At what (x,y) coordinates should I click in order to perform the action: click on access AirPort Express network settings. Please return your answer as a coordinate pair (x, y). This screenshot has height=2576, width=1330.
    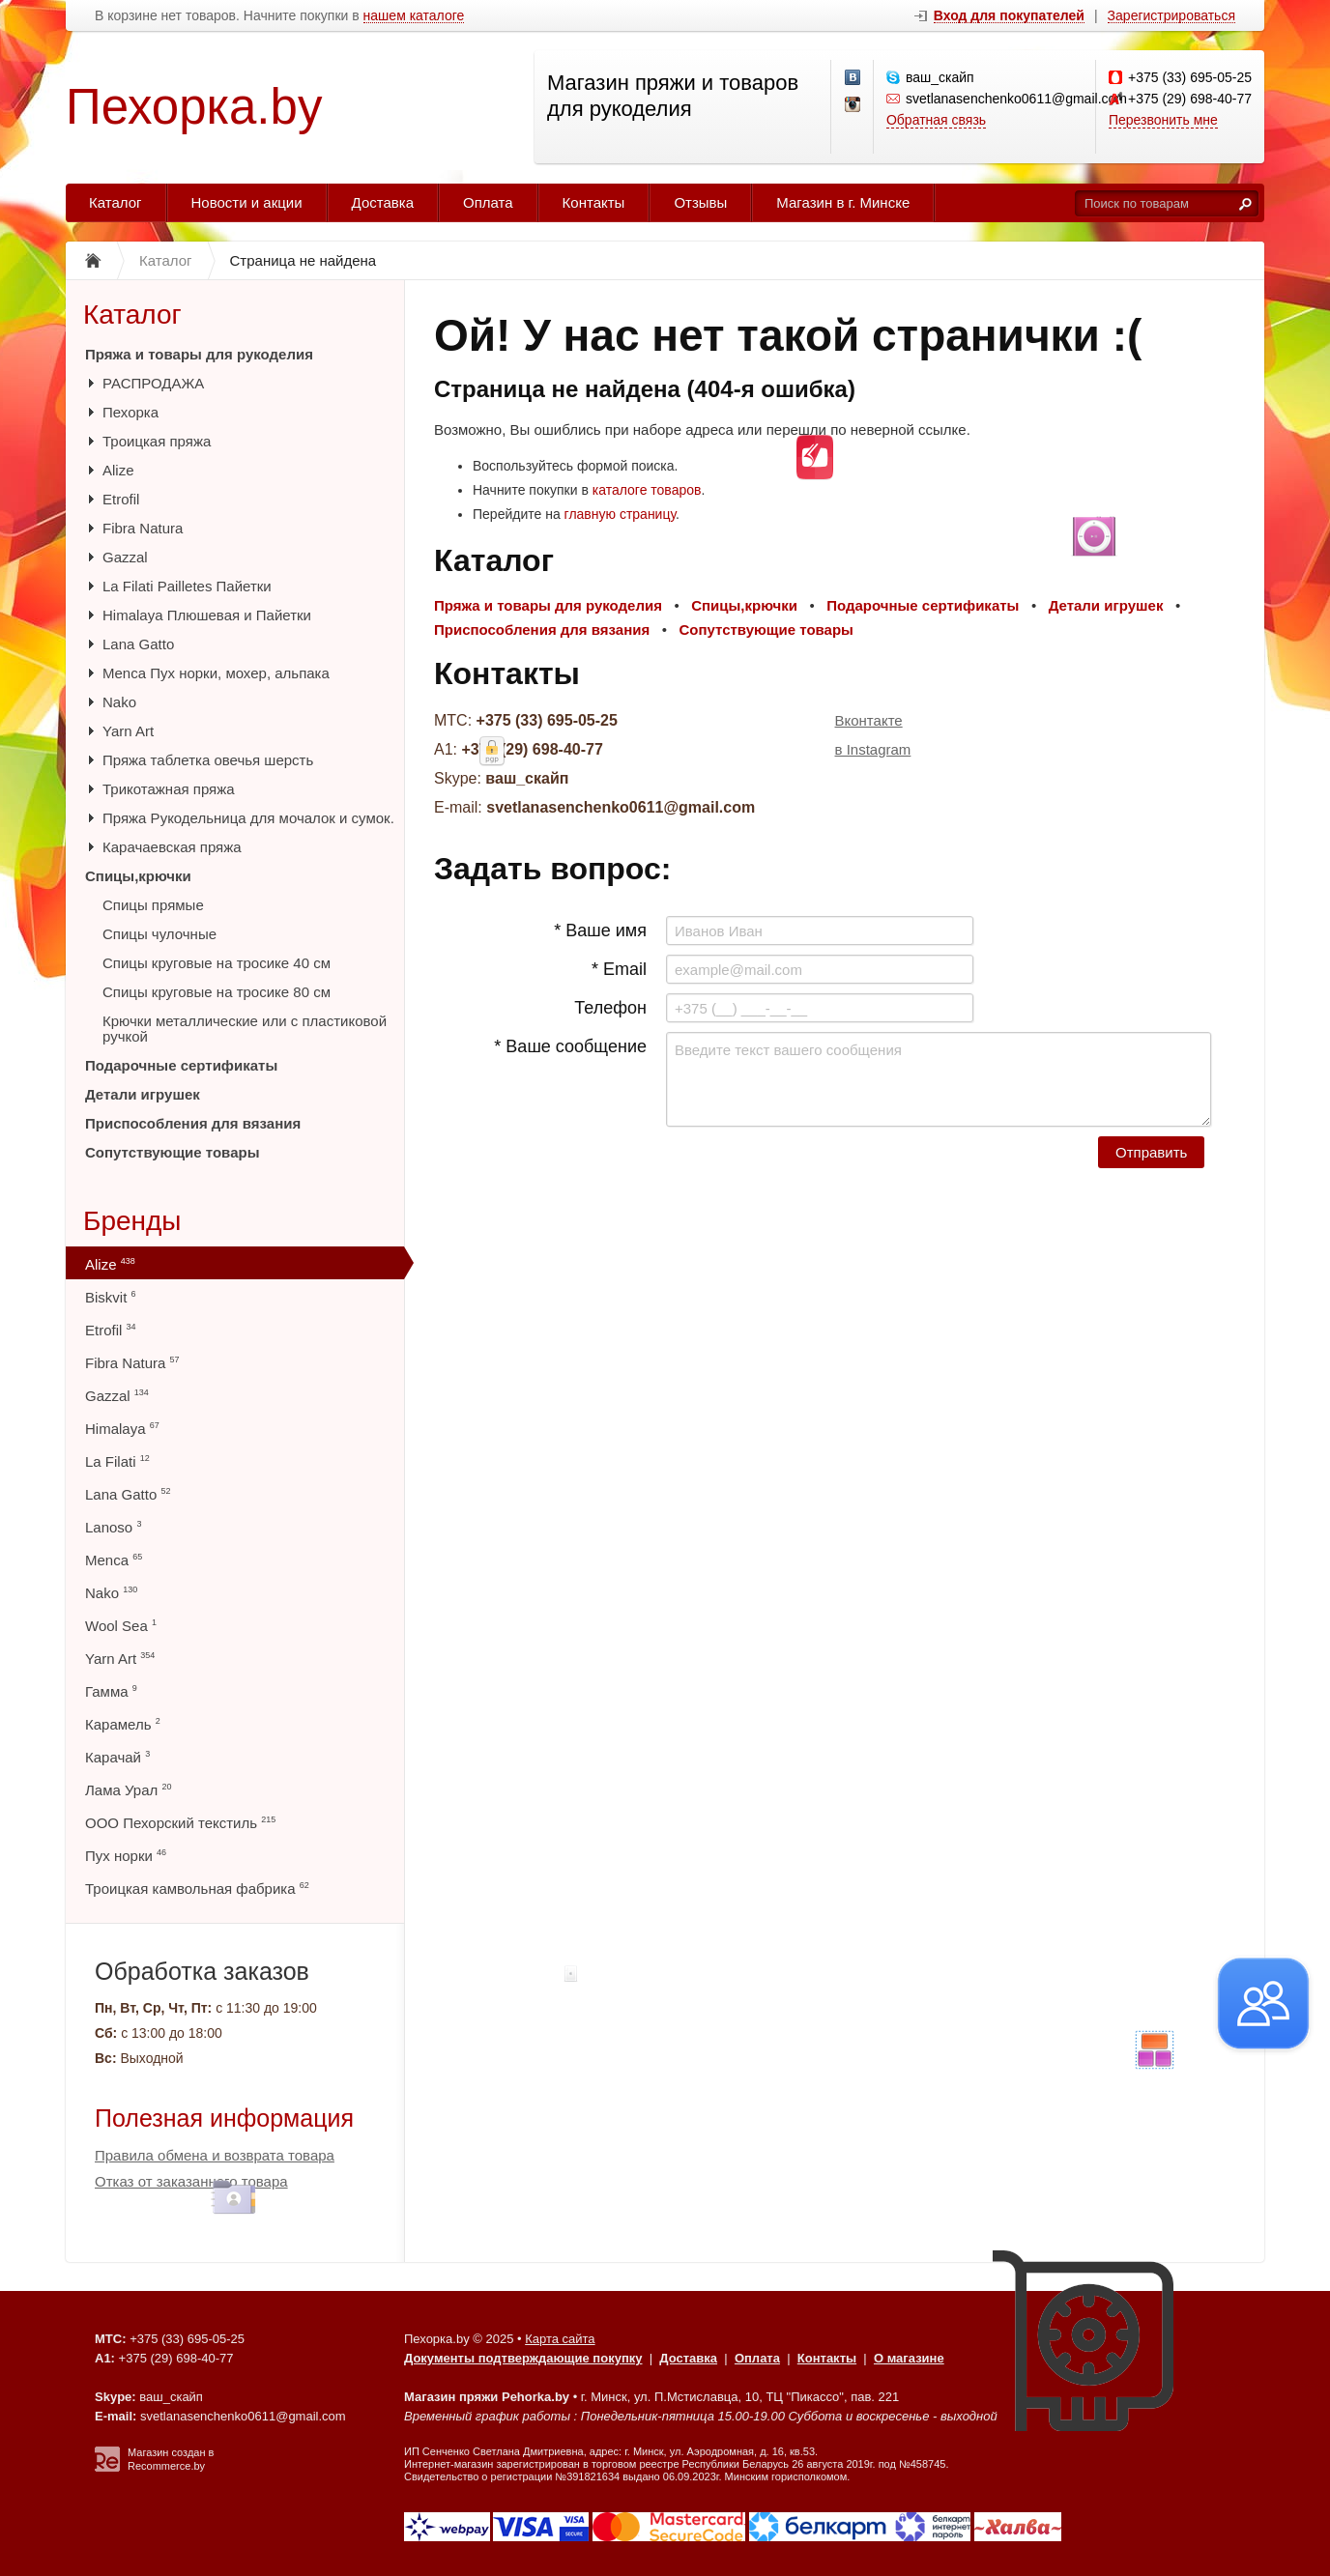
    Looking at the image, I should click on (570, 1973).